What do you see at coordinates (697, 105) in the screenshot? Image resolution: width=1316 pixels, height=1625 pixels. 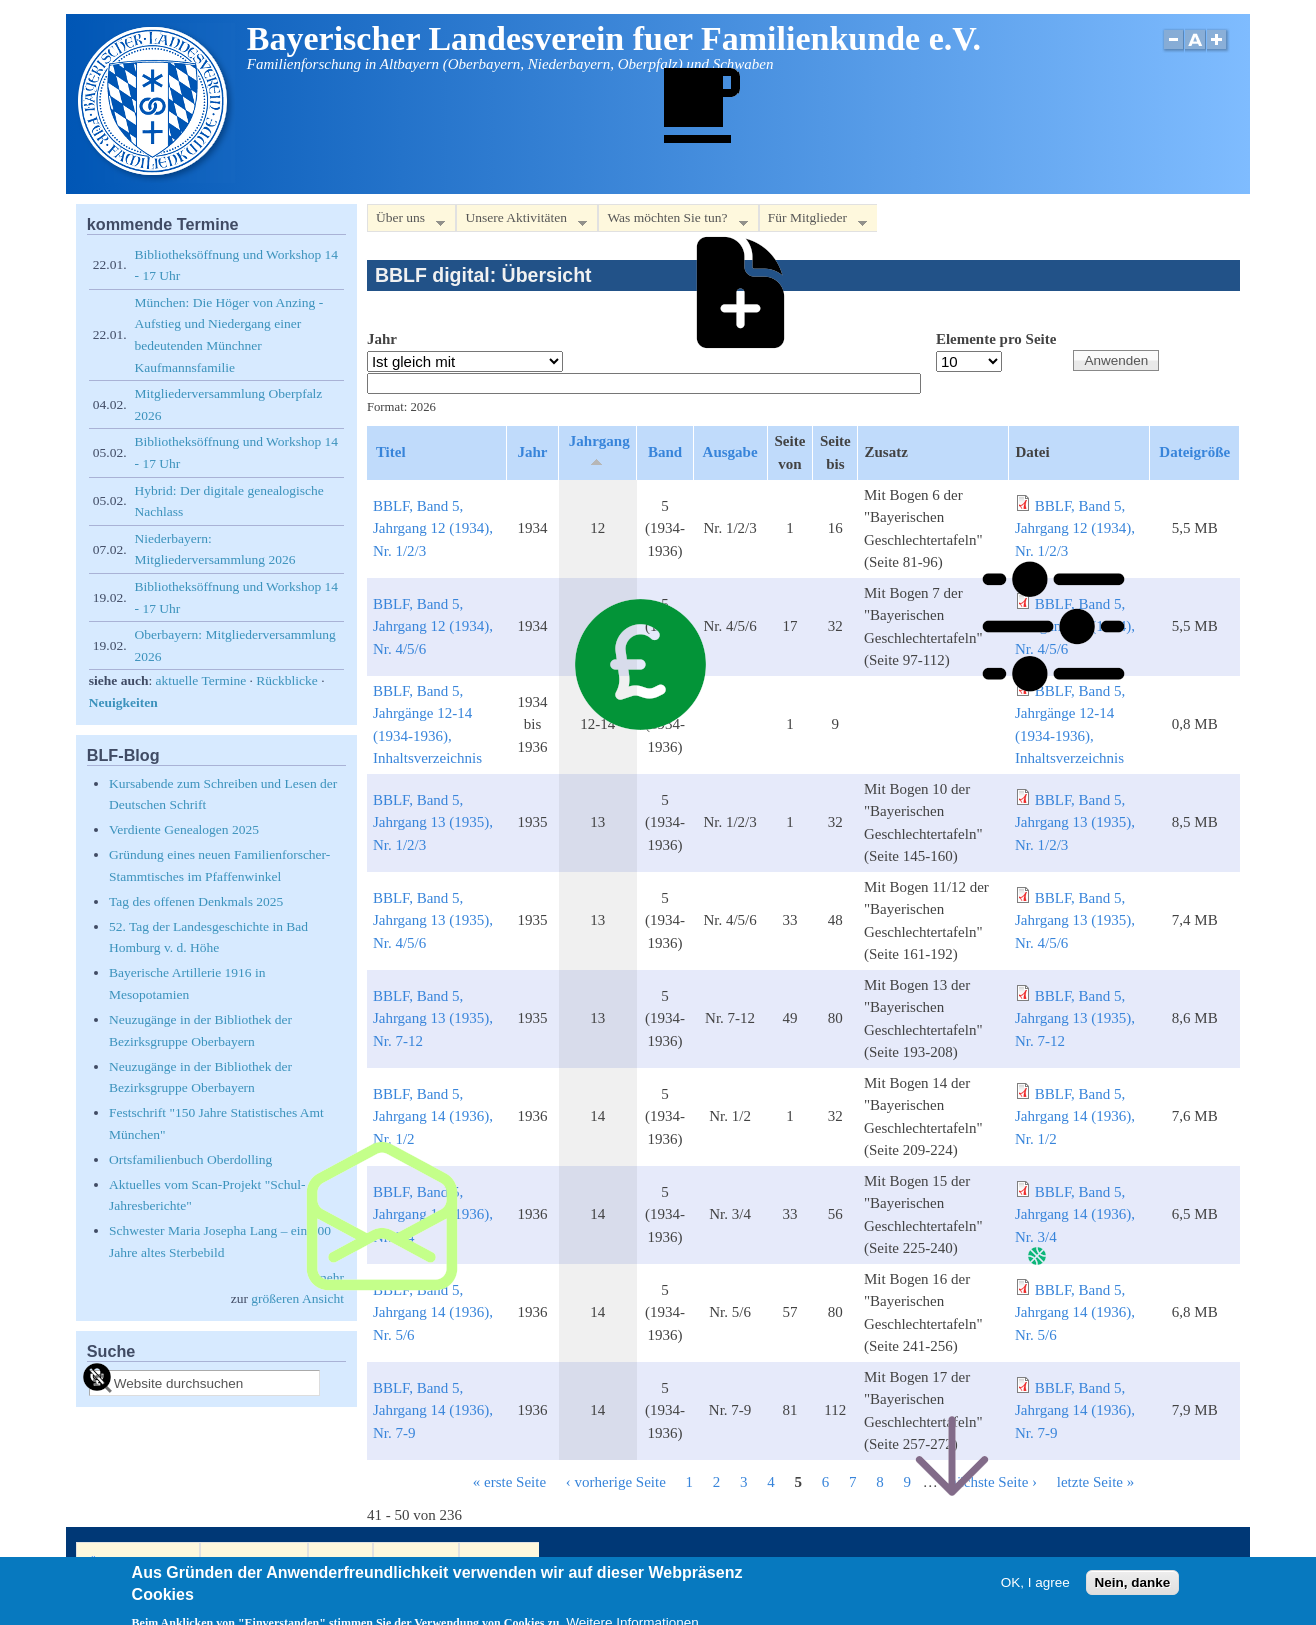 I see `find nearby cafes or coffee shops` at bounding box center [697, 105].